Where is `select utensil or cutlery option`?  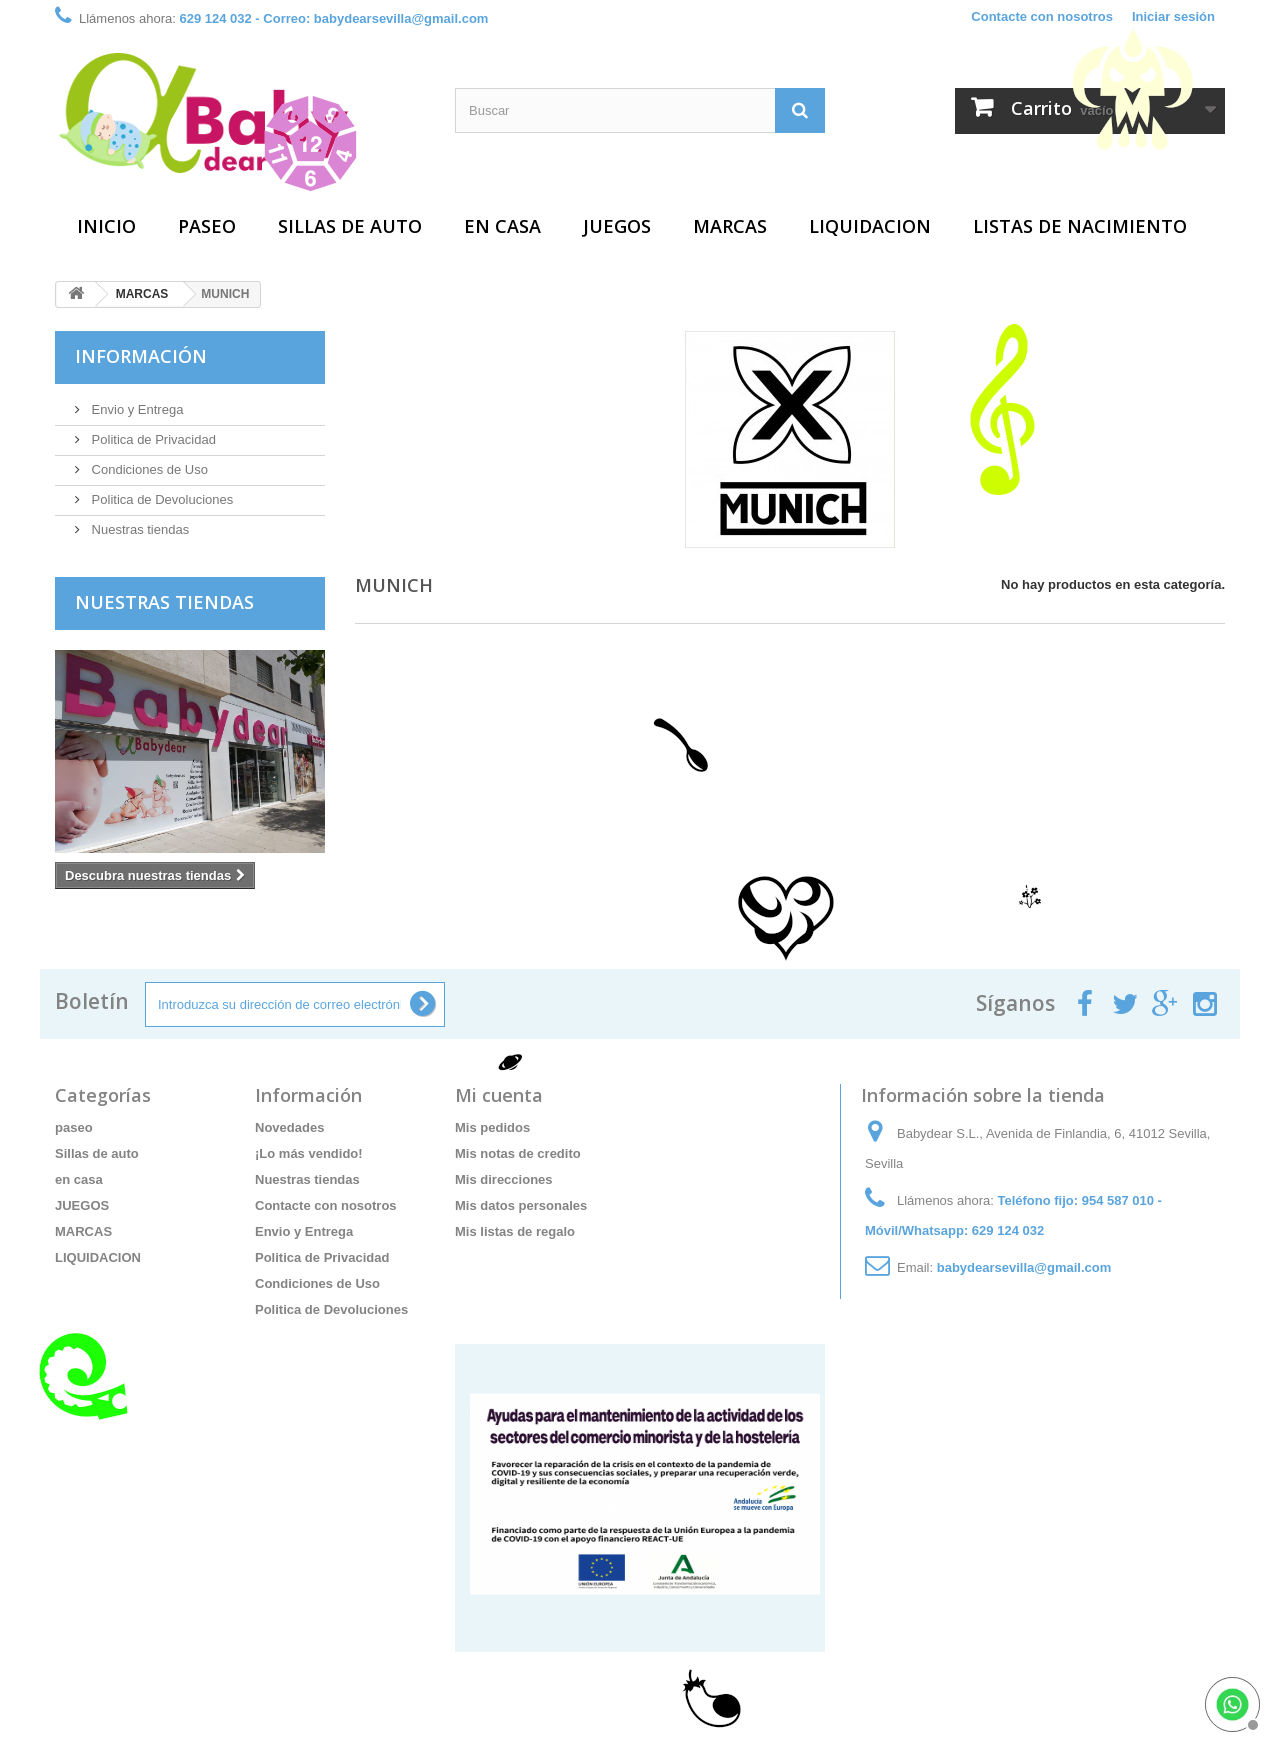
select utensil or cutlery option is located at coordinates (681, 745).